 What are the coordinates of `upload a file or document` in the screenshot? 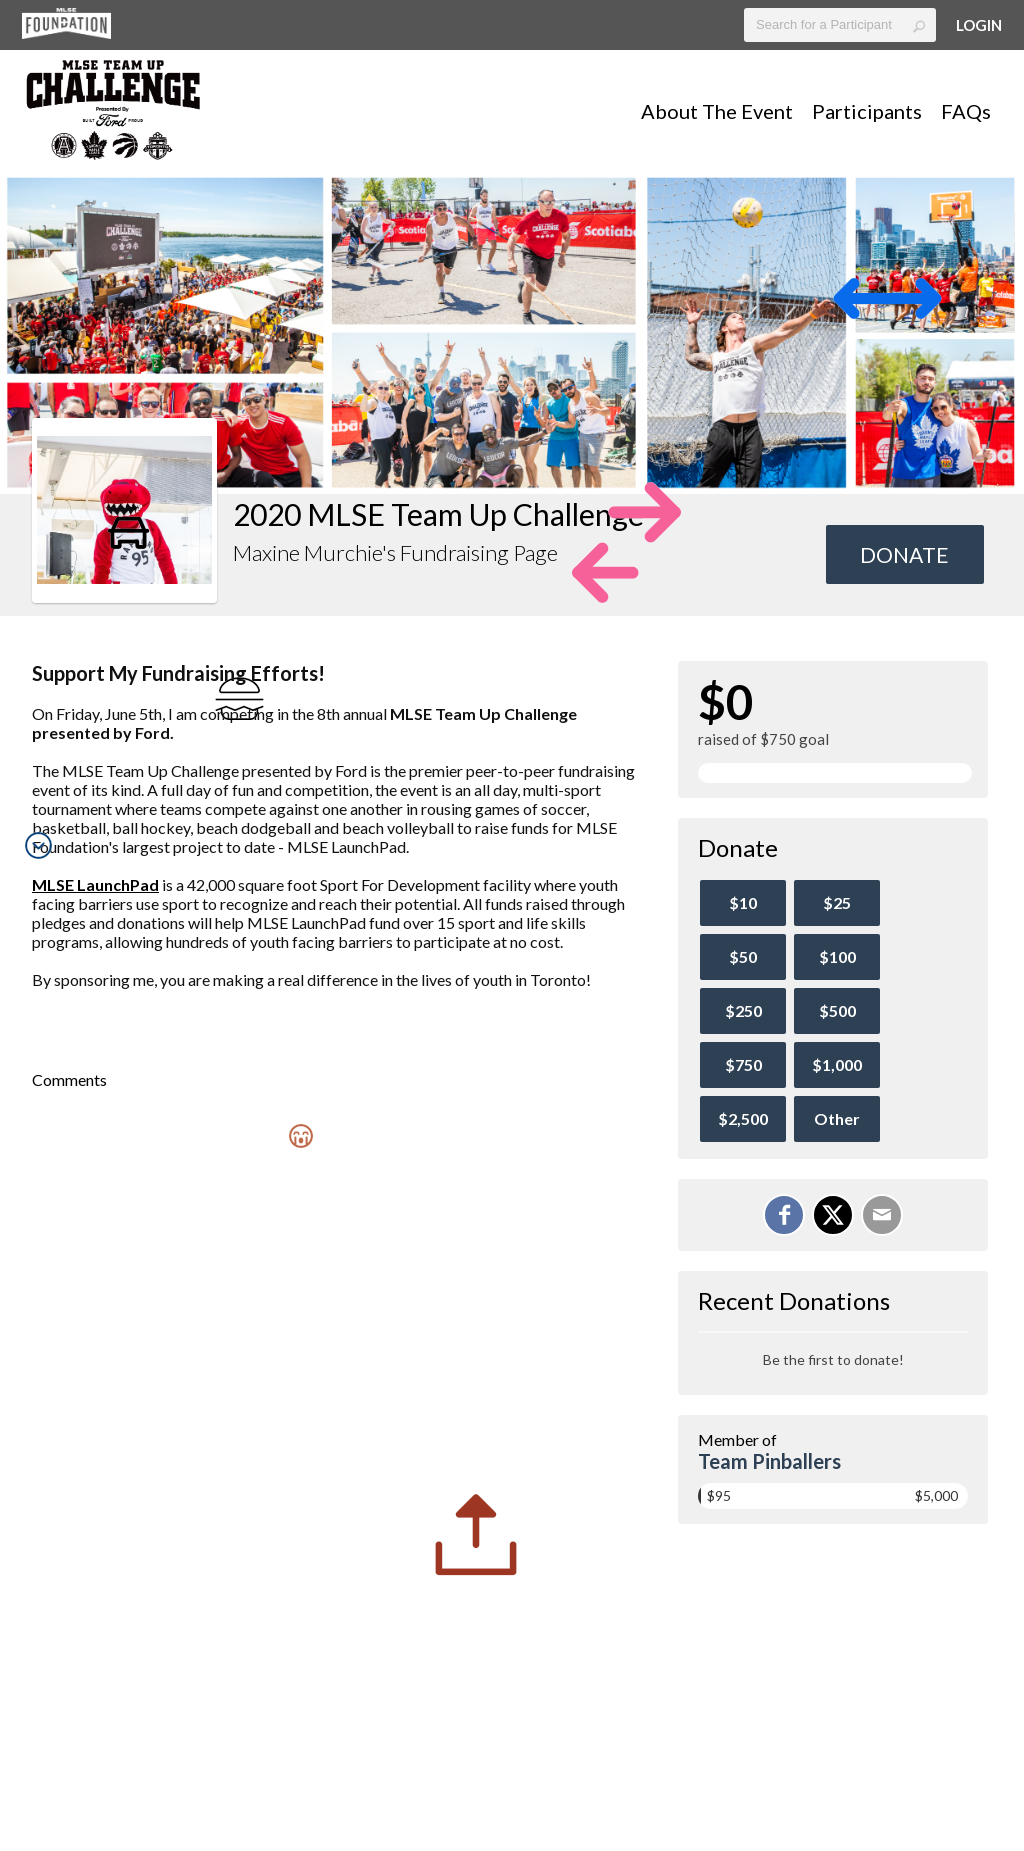 It's located at (476, 1538).